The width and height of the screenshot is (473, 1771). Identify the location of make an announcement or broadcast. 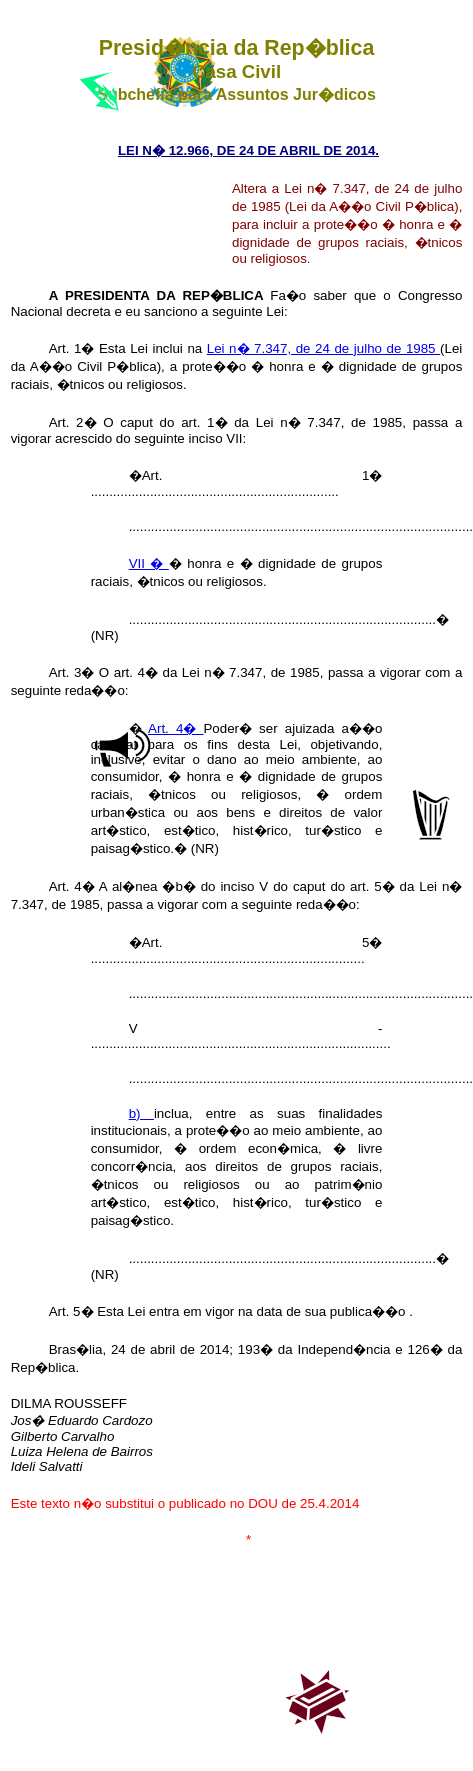
(121, 745).